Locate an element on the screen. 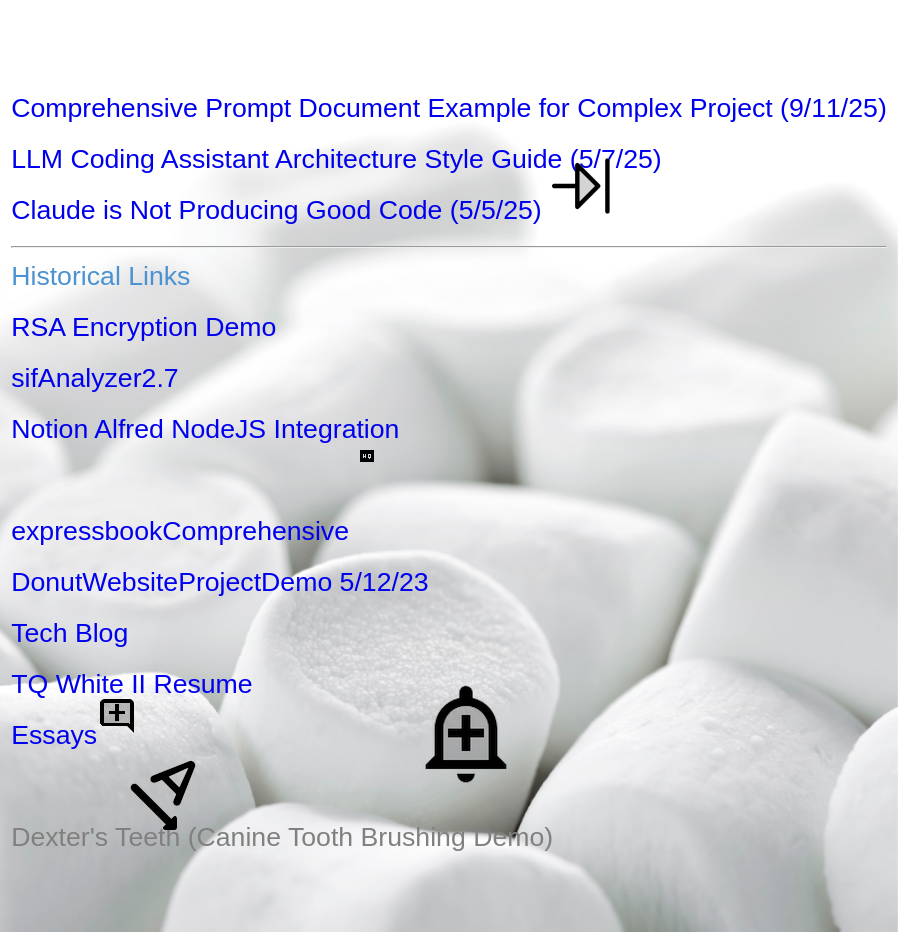  add a new comment is located at coordinates (117, 716).